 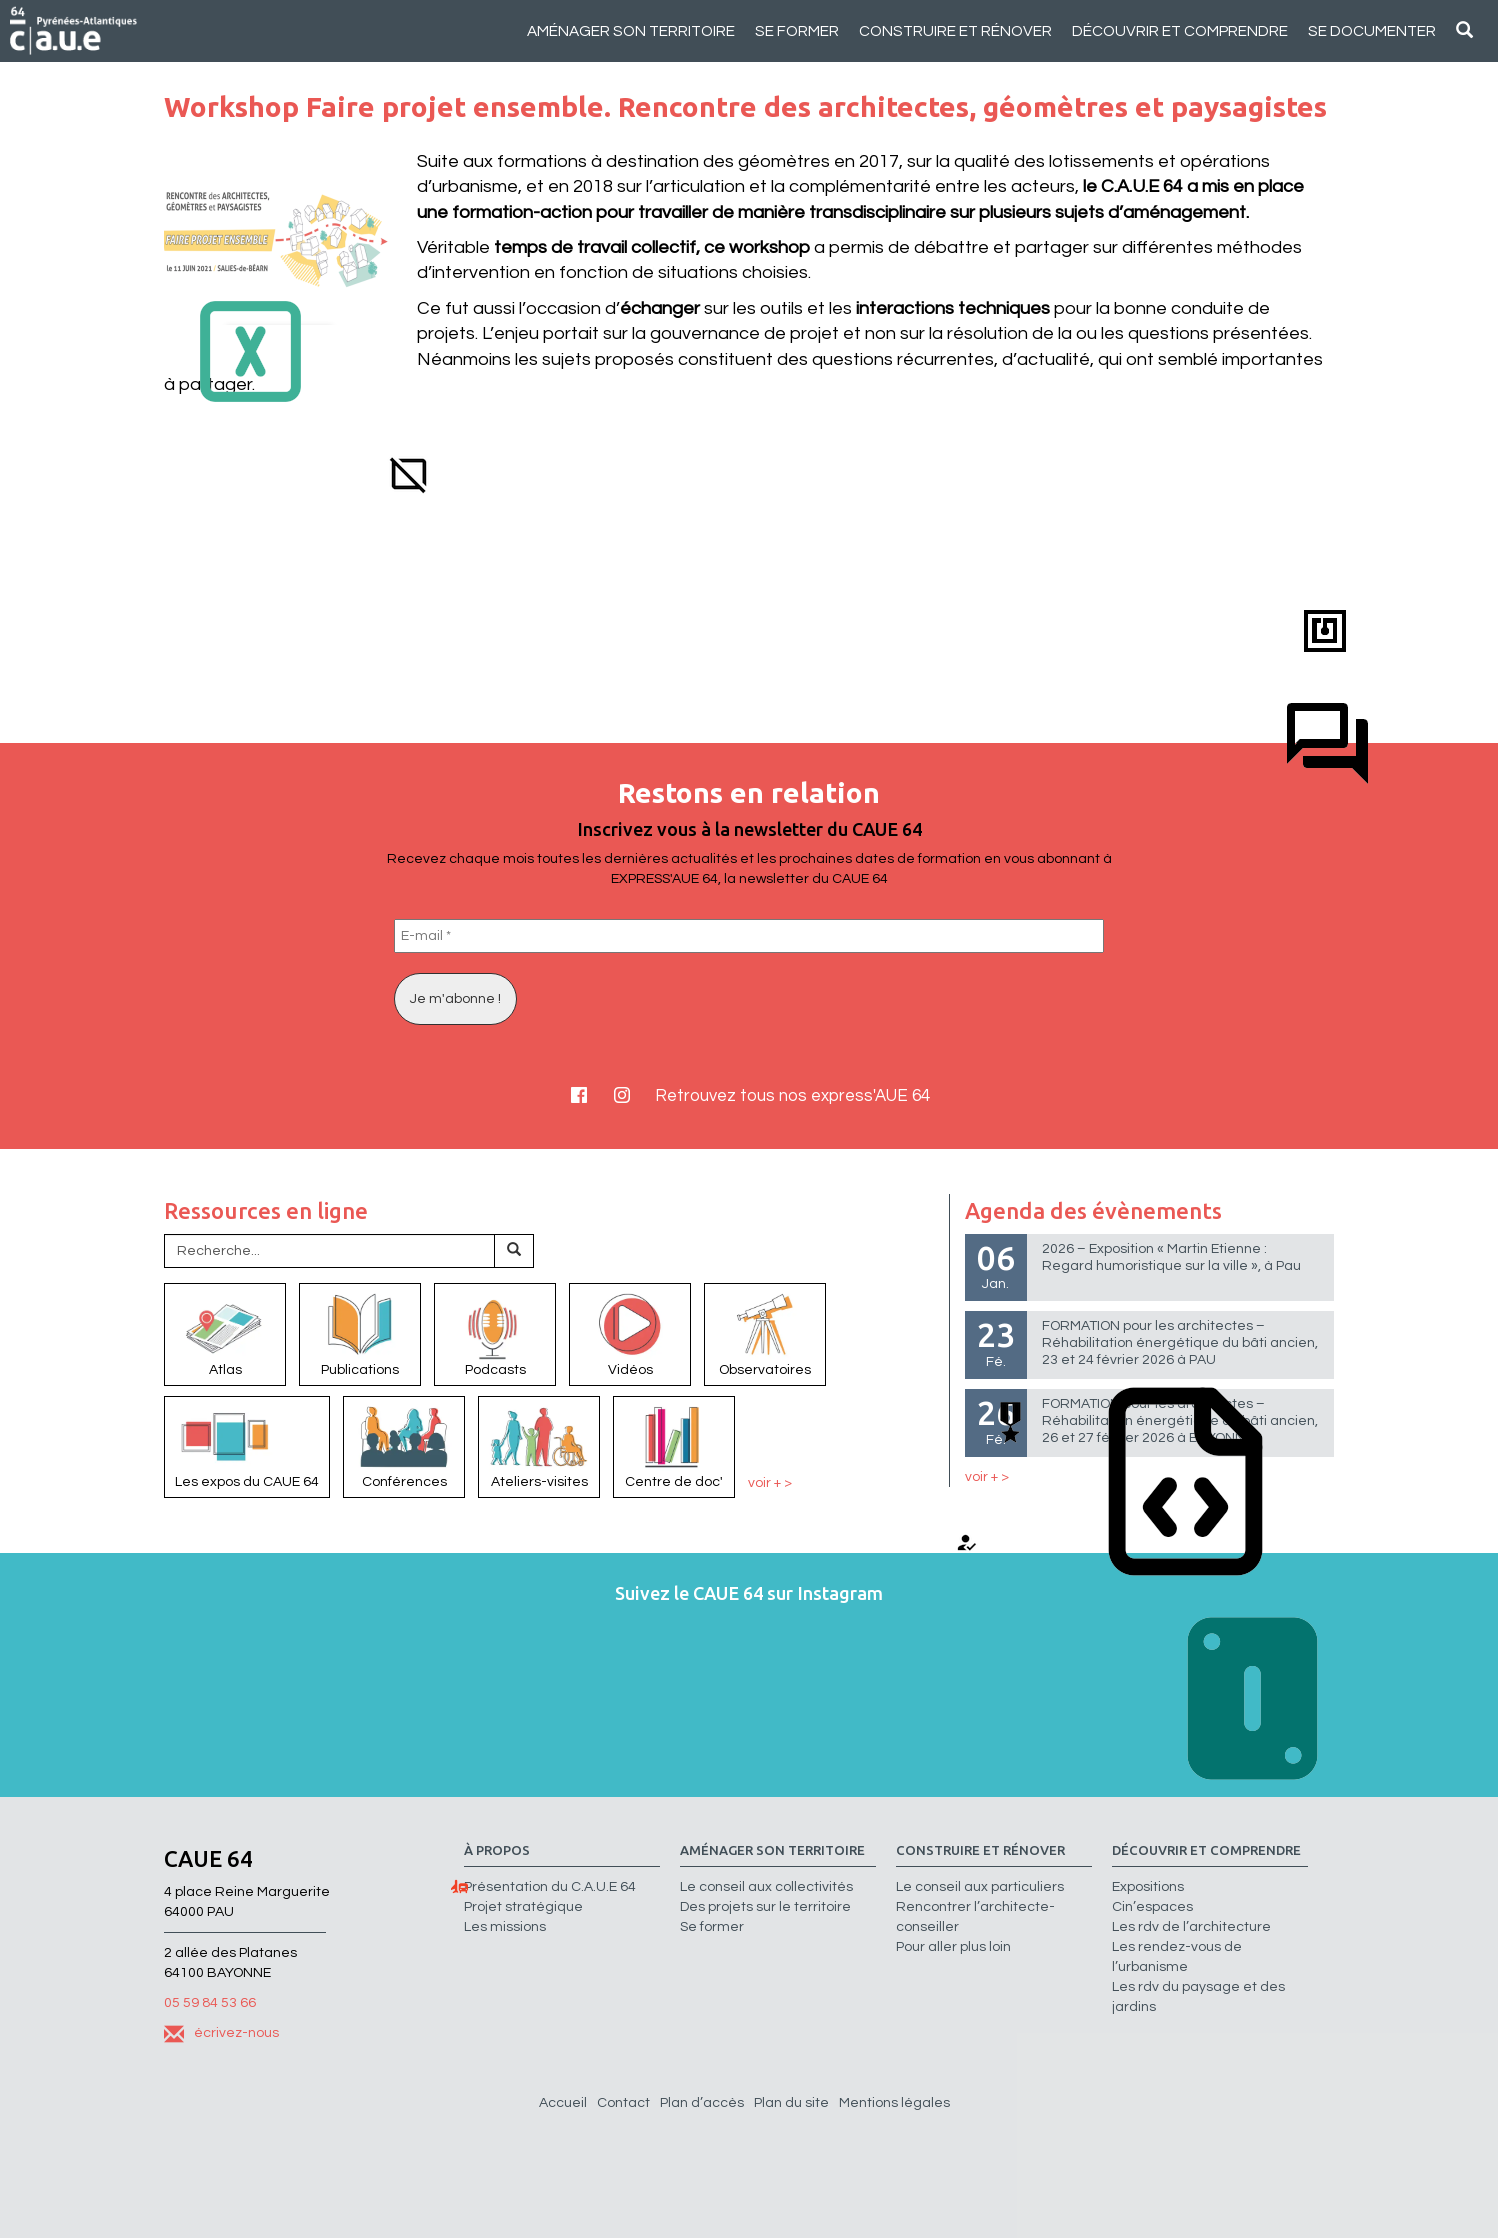 I want to click on open discussion forum or community chat, so click(x=1327, y=743).